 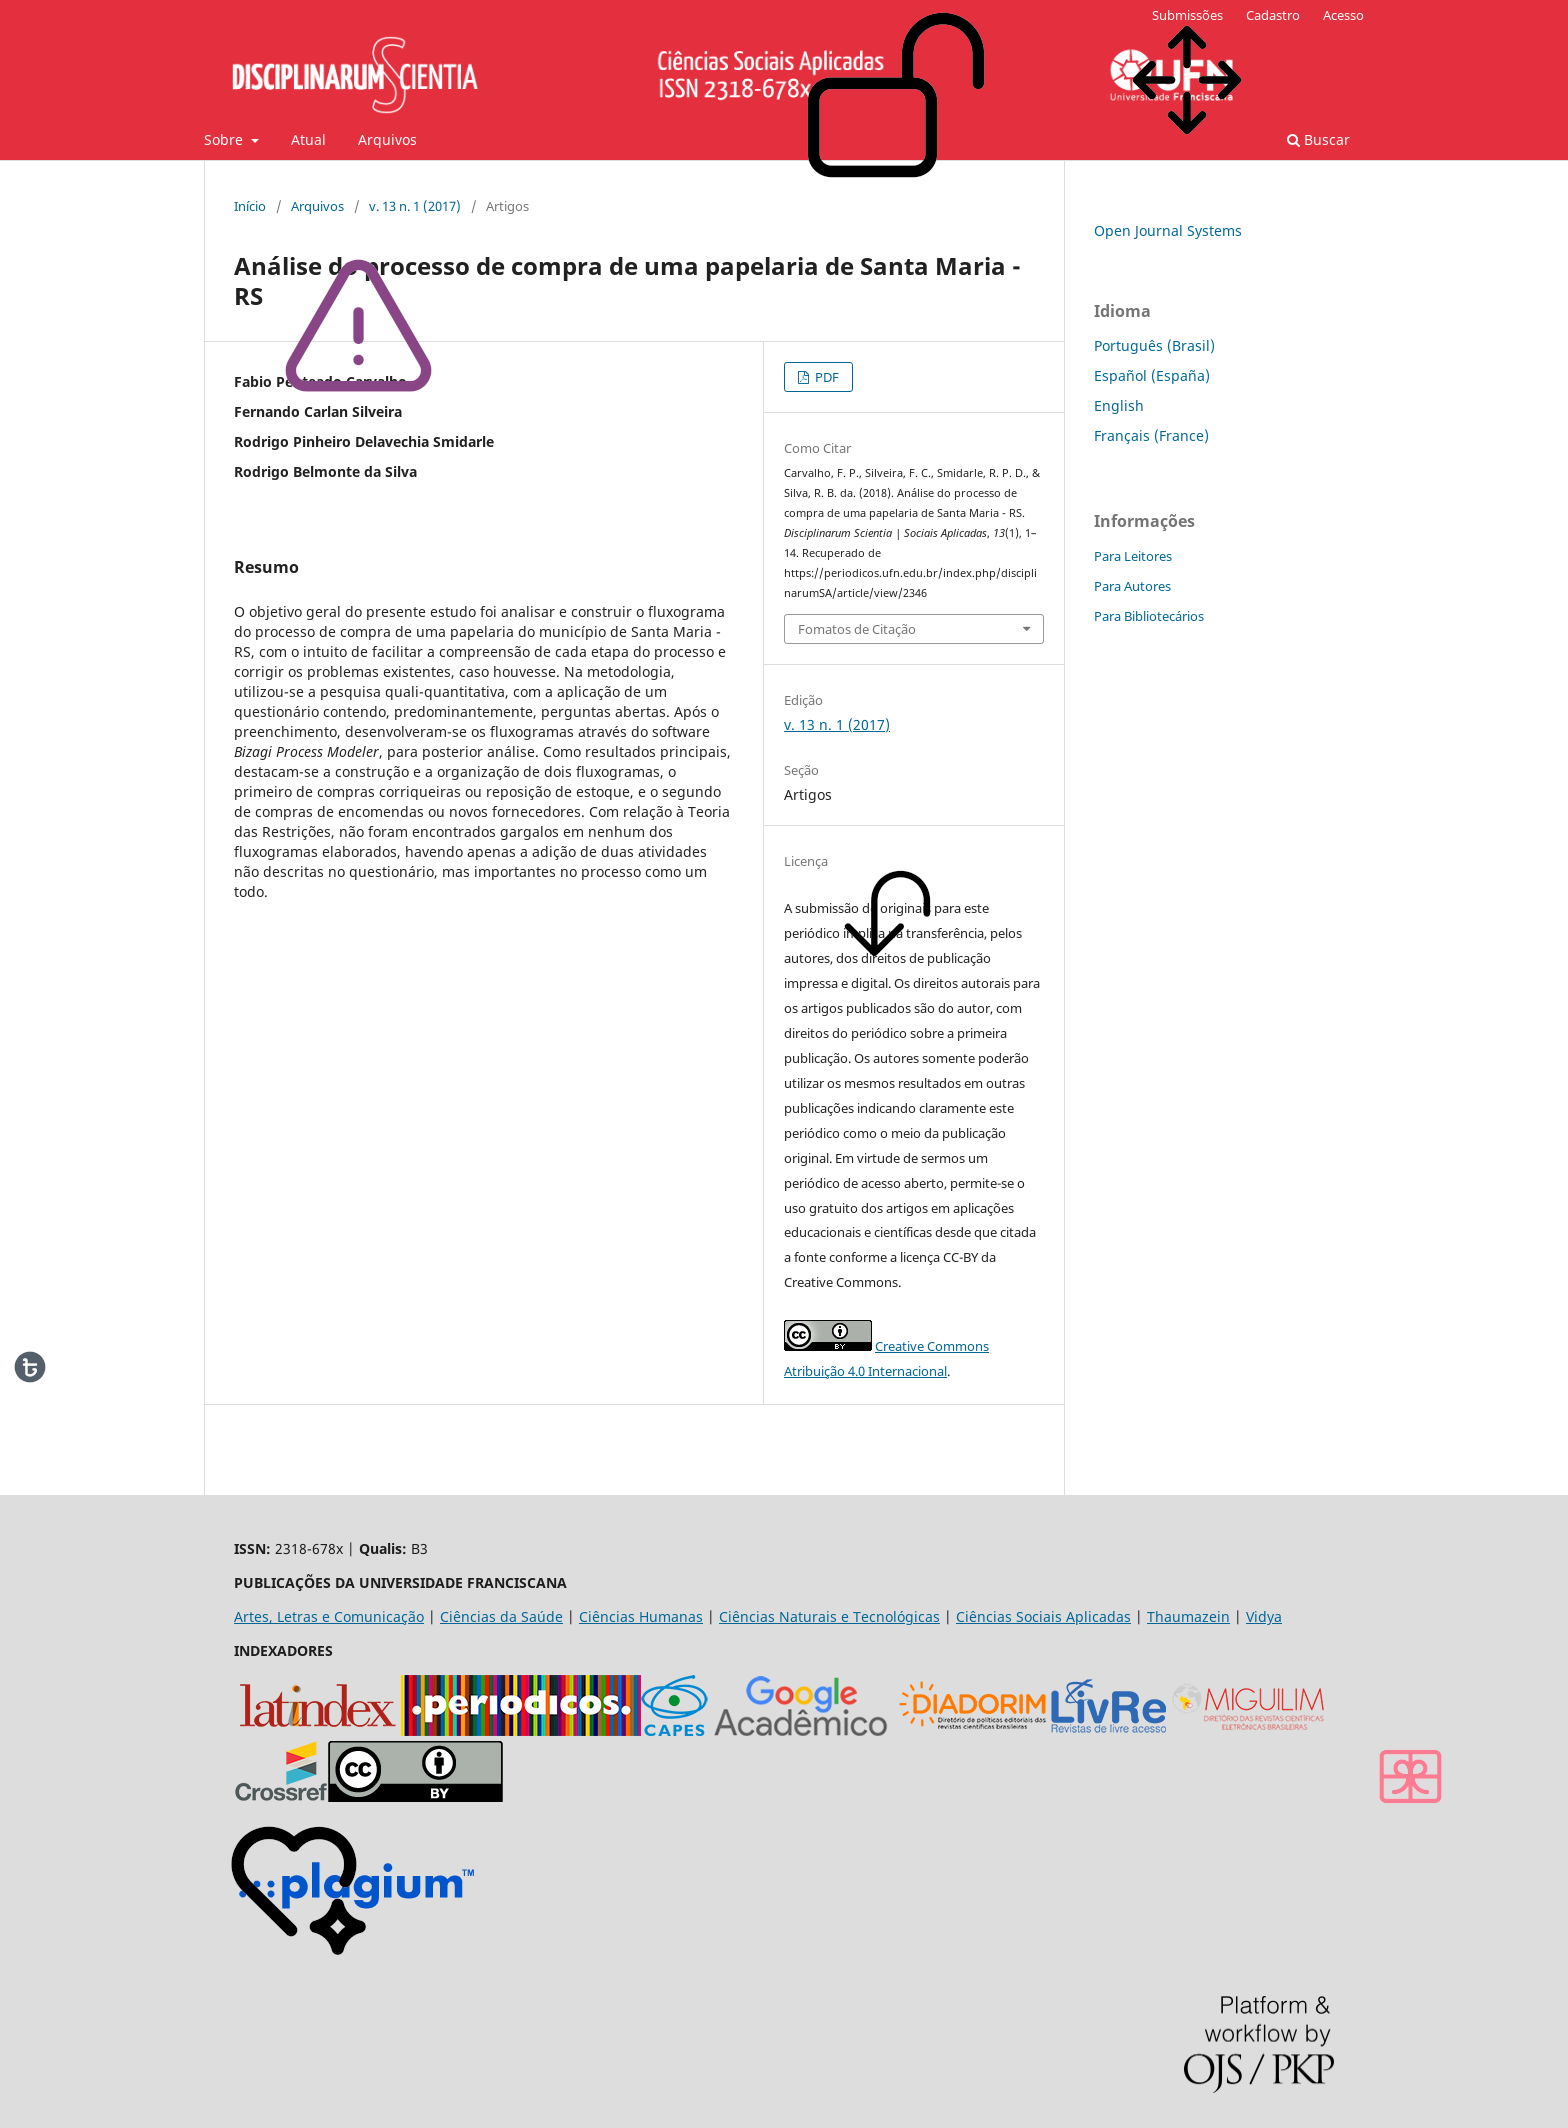 I want to click on indicates bangladeshi taka currency, so click(x=30, y=1367).